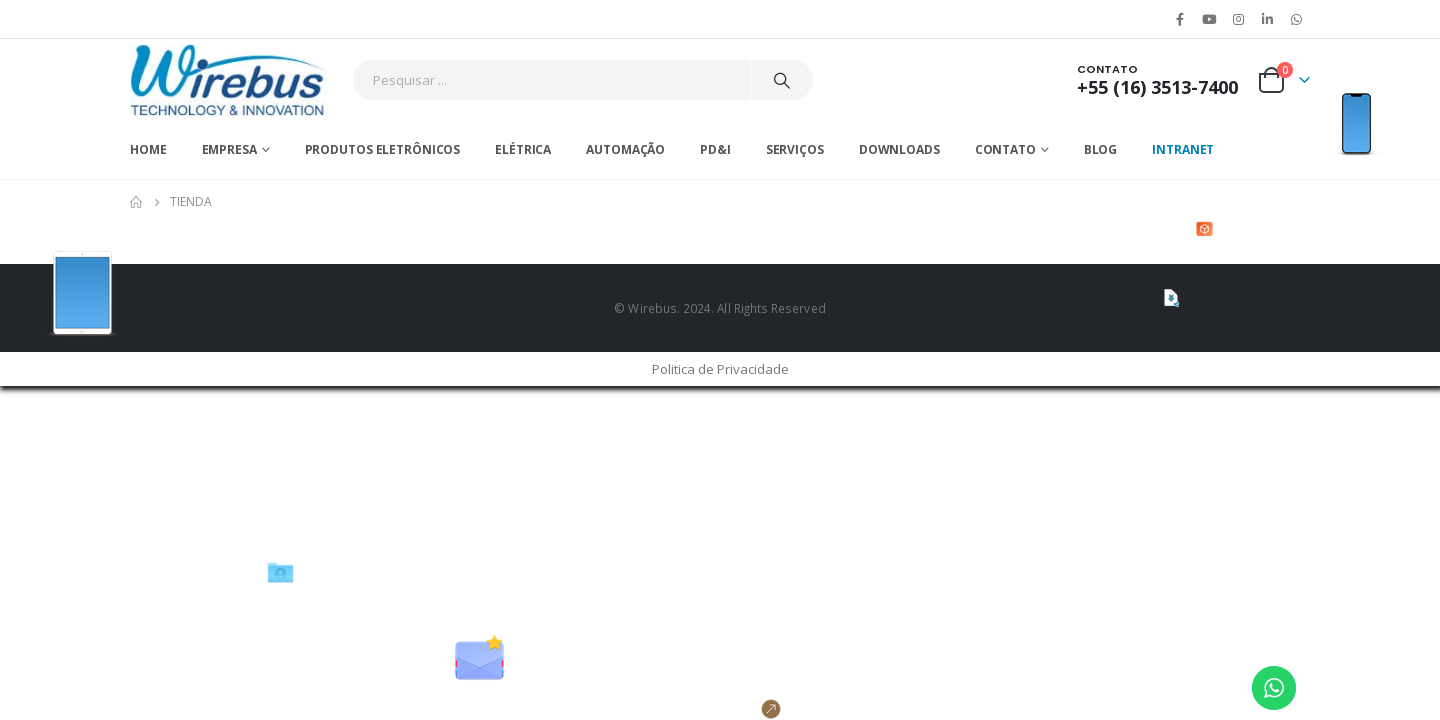 Image resolution: width=1440 pixels, height=720 pixels. I want to click on iPad Pro device with cellular connectivity, so click(82, 293).